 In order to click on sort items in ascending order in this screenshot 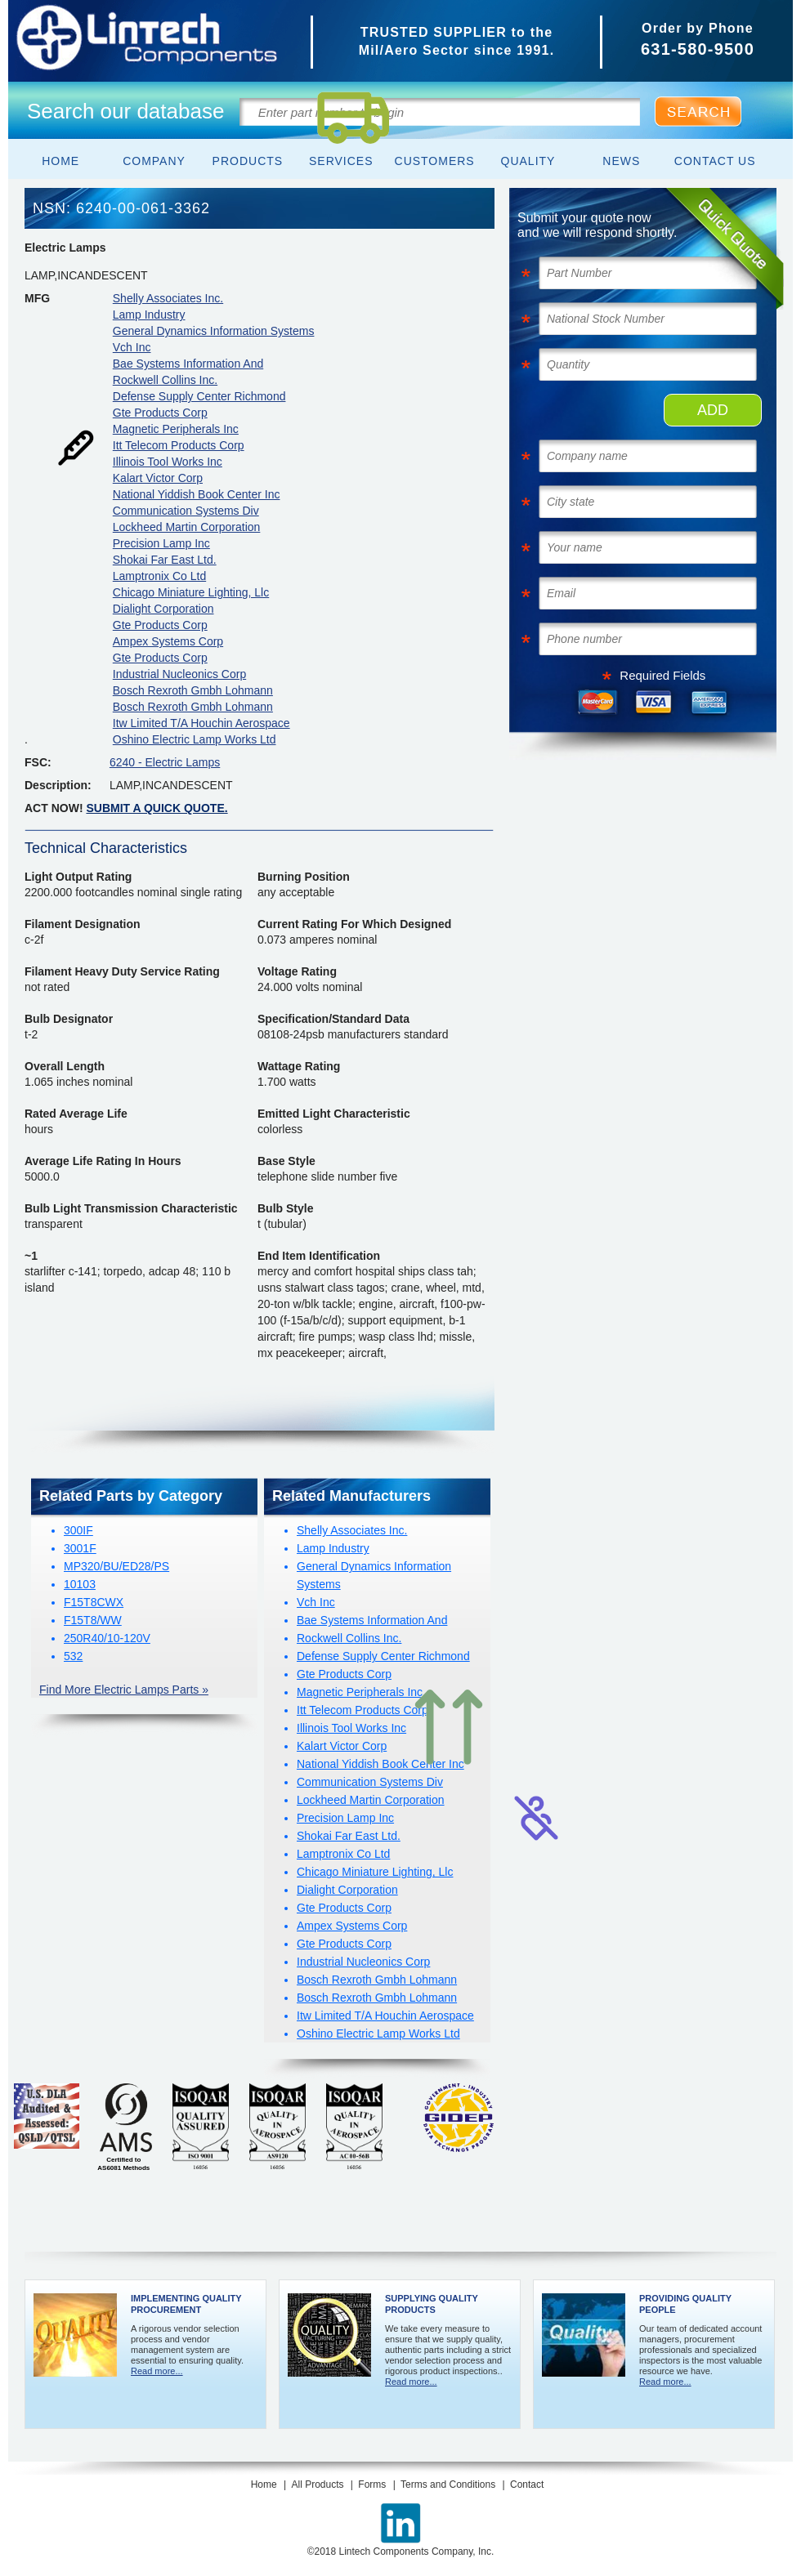, I will do `click(449, 1727)`.